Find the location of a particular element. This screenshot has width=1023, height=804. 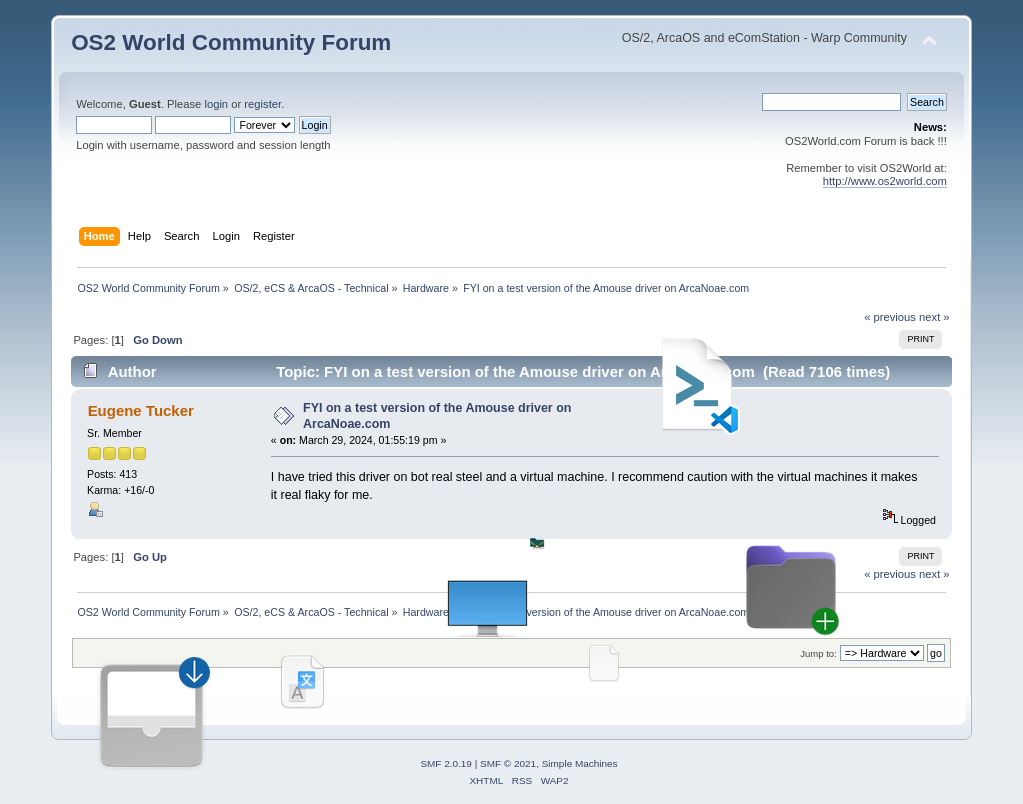

a gettext translation file for software localization is located at coordinates (302, 681).